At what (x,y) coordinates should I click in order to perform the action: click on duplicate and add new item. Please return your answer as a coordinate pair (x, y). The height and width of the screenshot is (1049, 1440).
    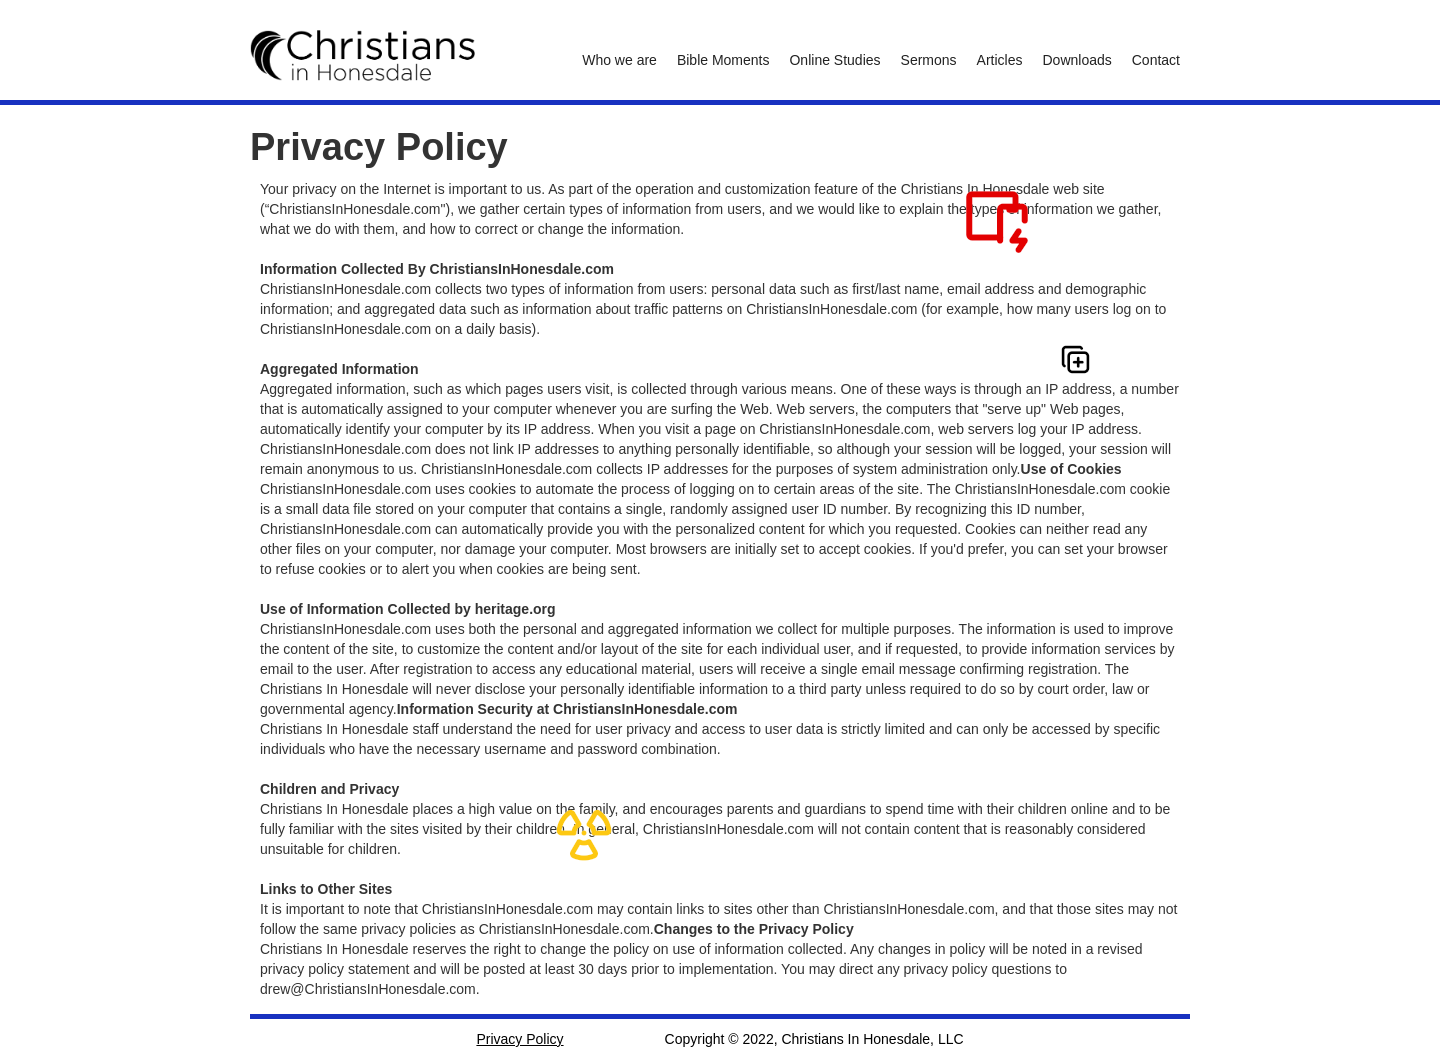
    Looking at the image, I should click on (1075, 359).